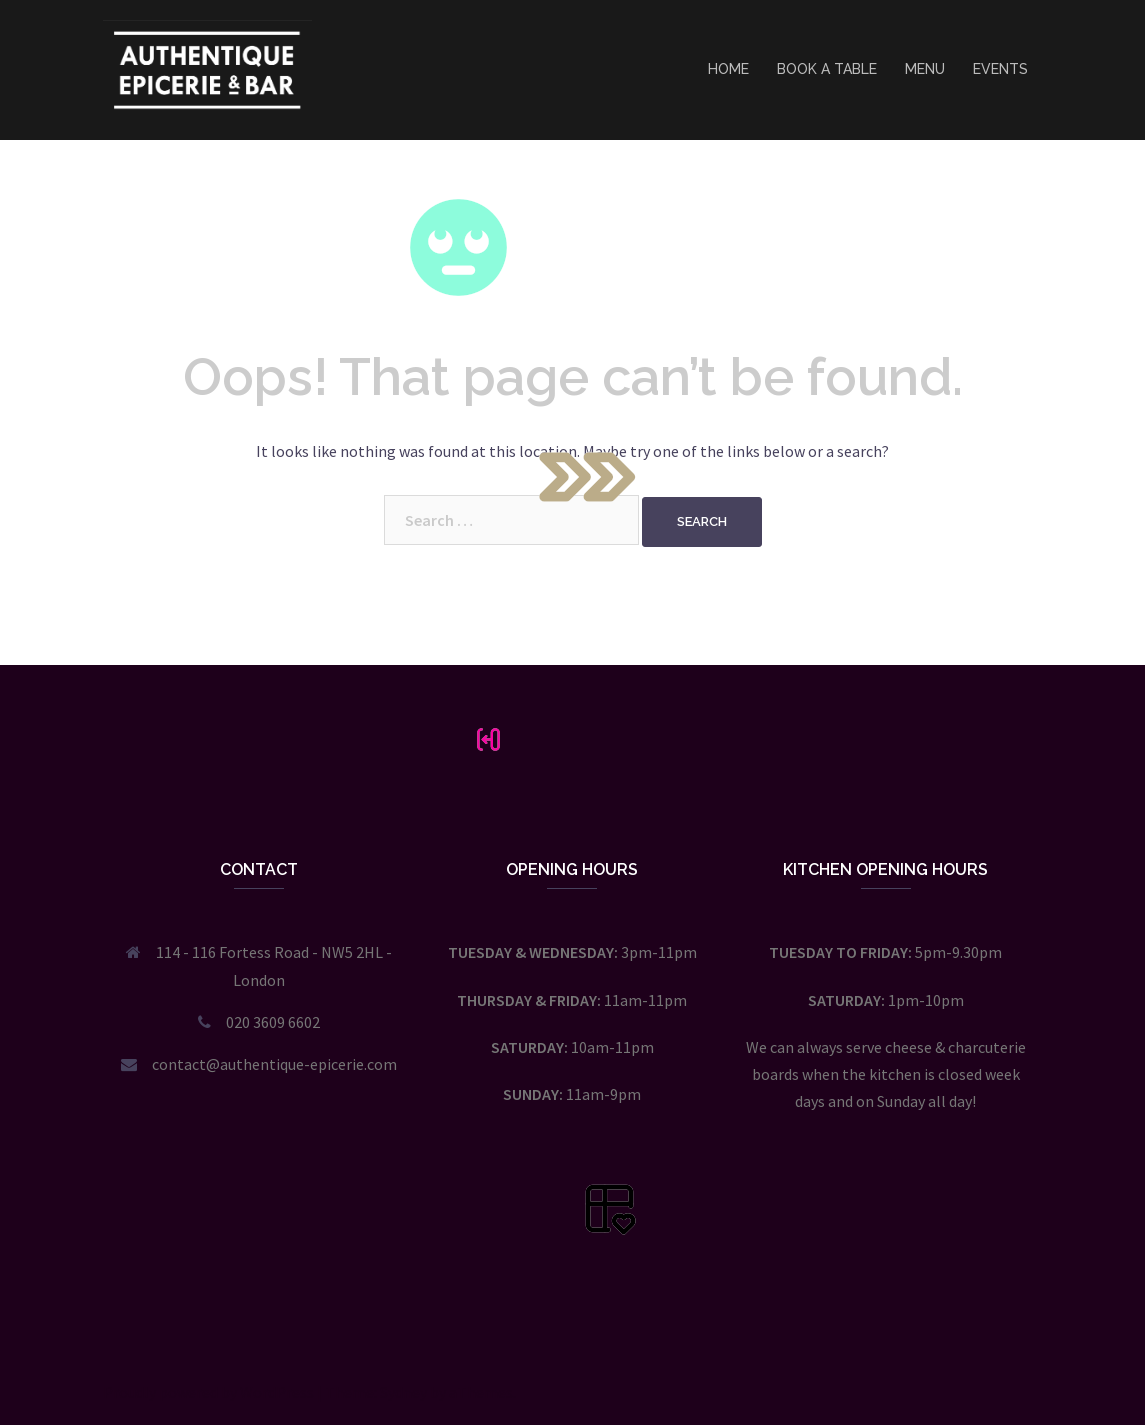  I want to click on express annoyance or disinterest in a reaction, so click(458, 247).